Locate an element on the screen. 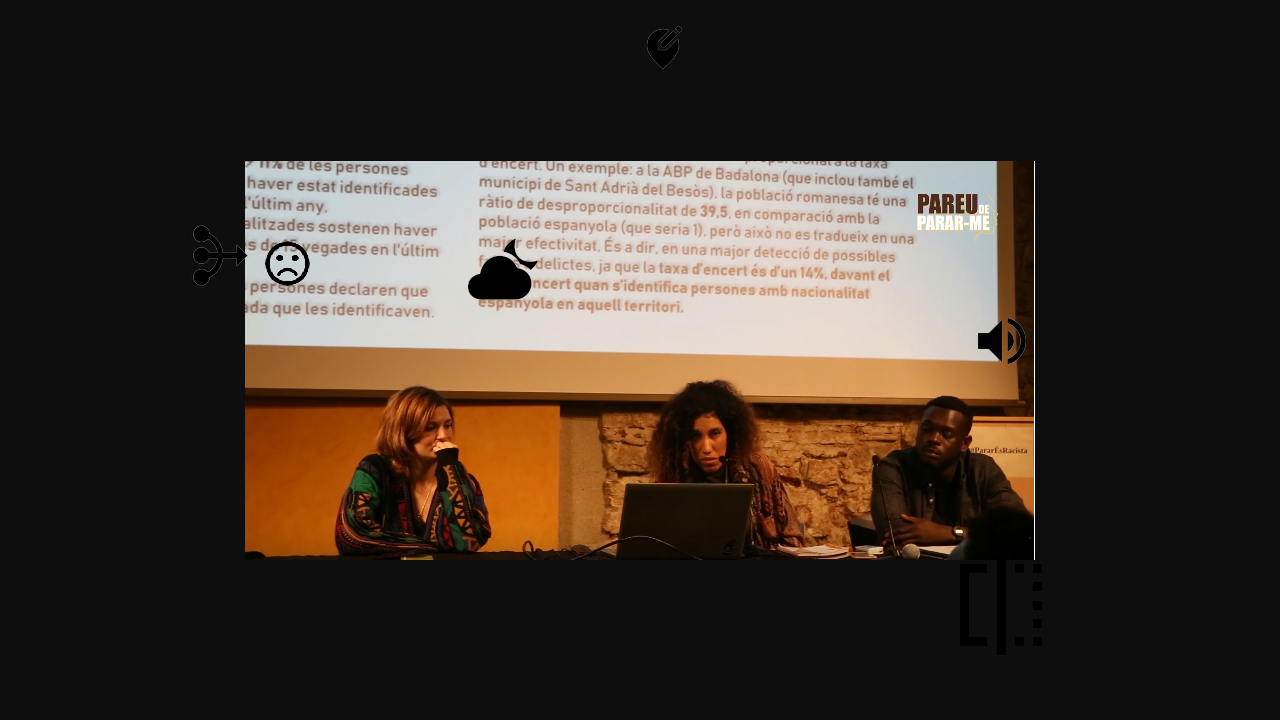  rate your experience as negative is located at coordinates (287, 263).